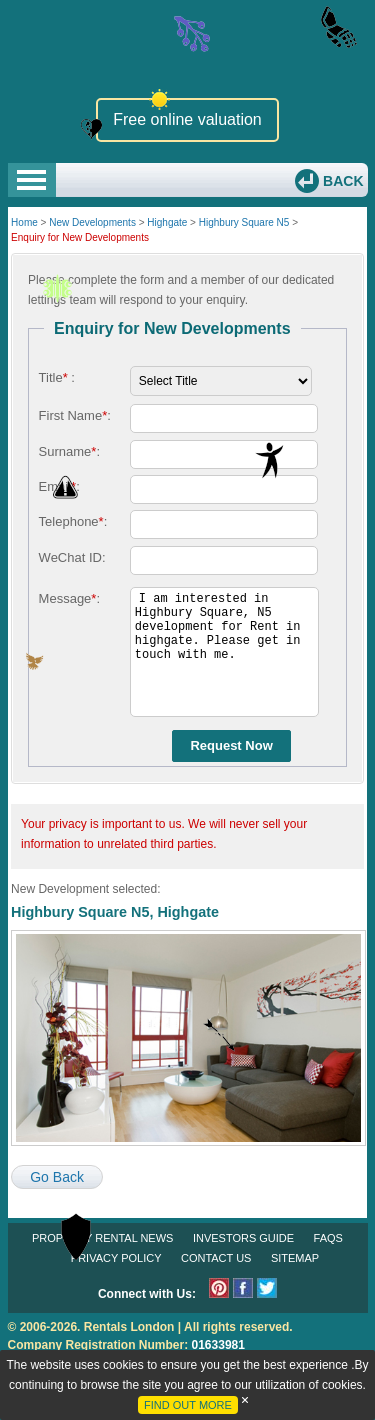  I want to click on abstract game element or power-up indicator, so click(57, 288).